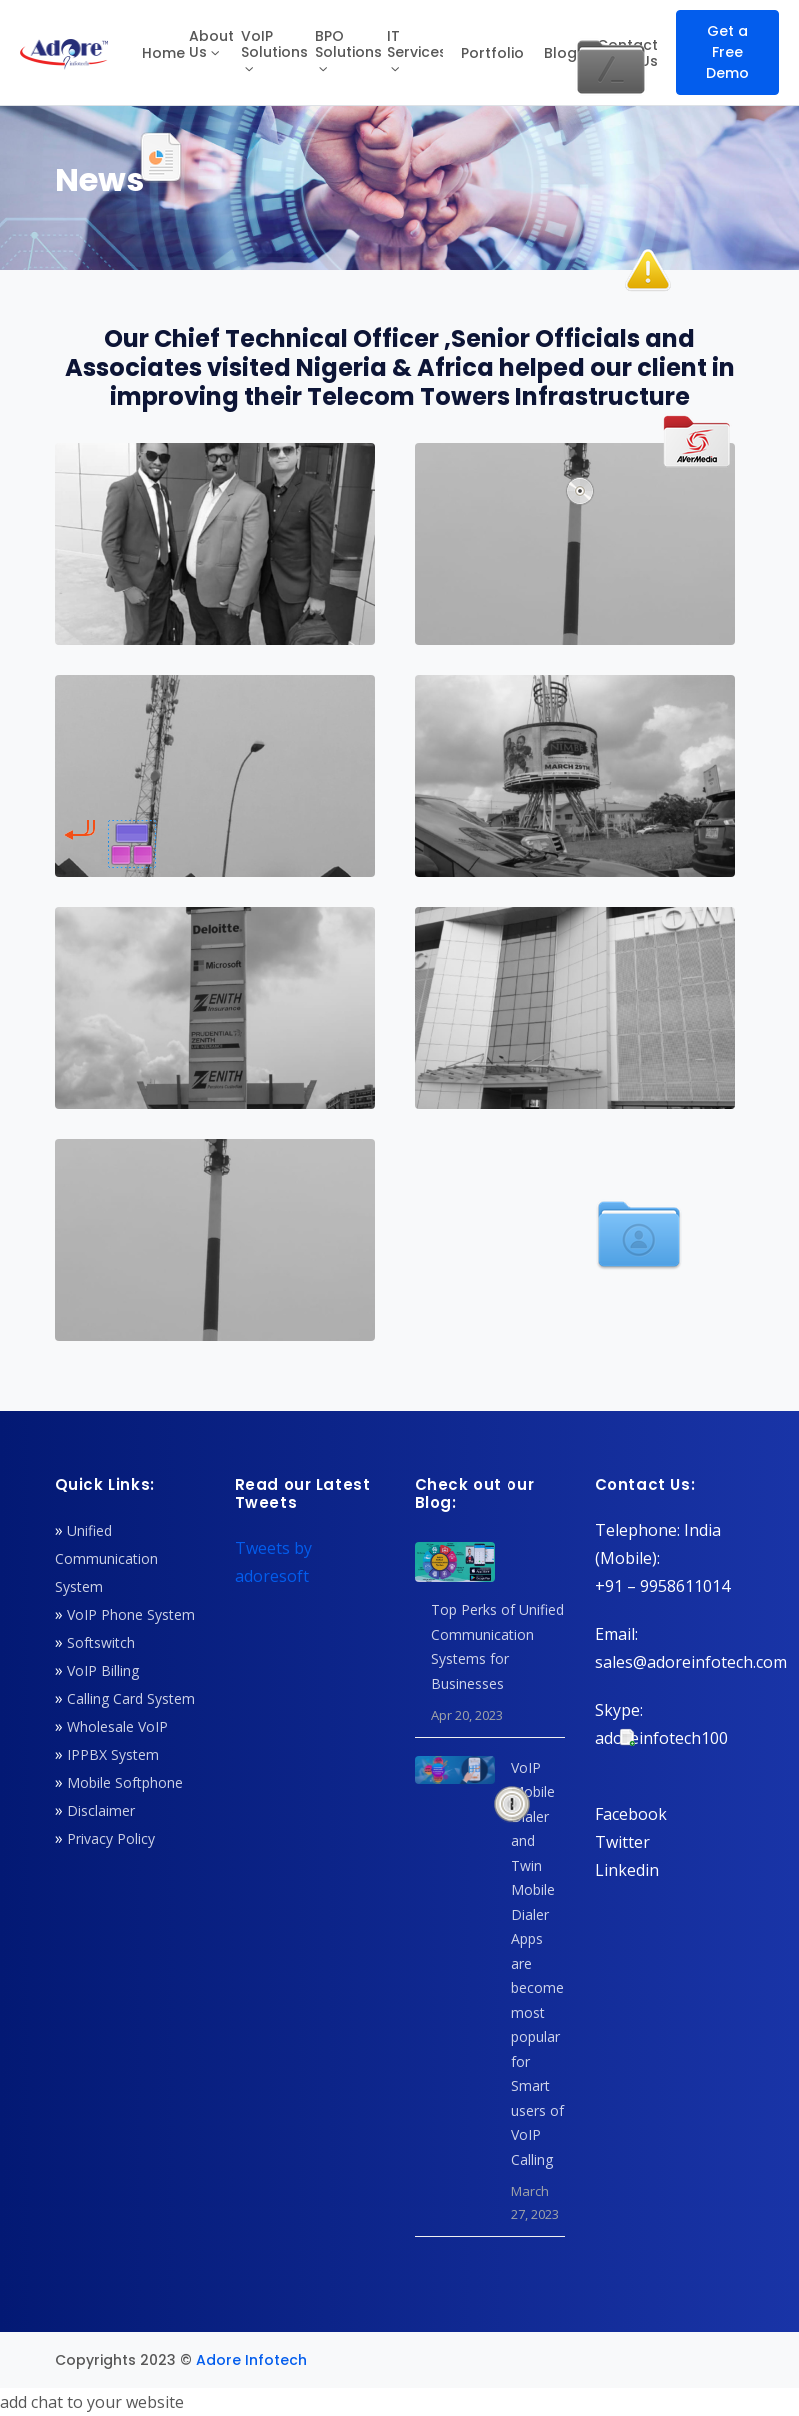 Image resolution: width=799 pixels, height=2416 pixels. What do you see at coordinates (580, 491) in the screenshot?
I see `indicates a dvd-r disc drive or media` at bounding box center [580, 491].